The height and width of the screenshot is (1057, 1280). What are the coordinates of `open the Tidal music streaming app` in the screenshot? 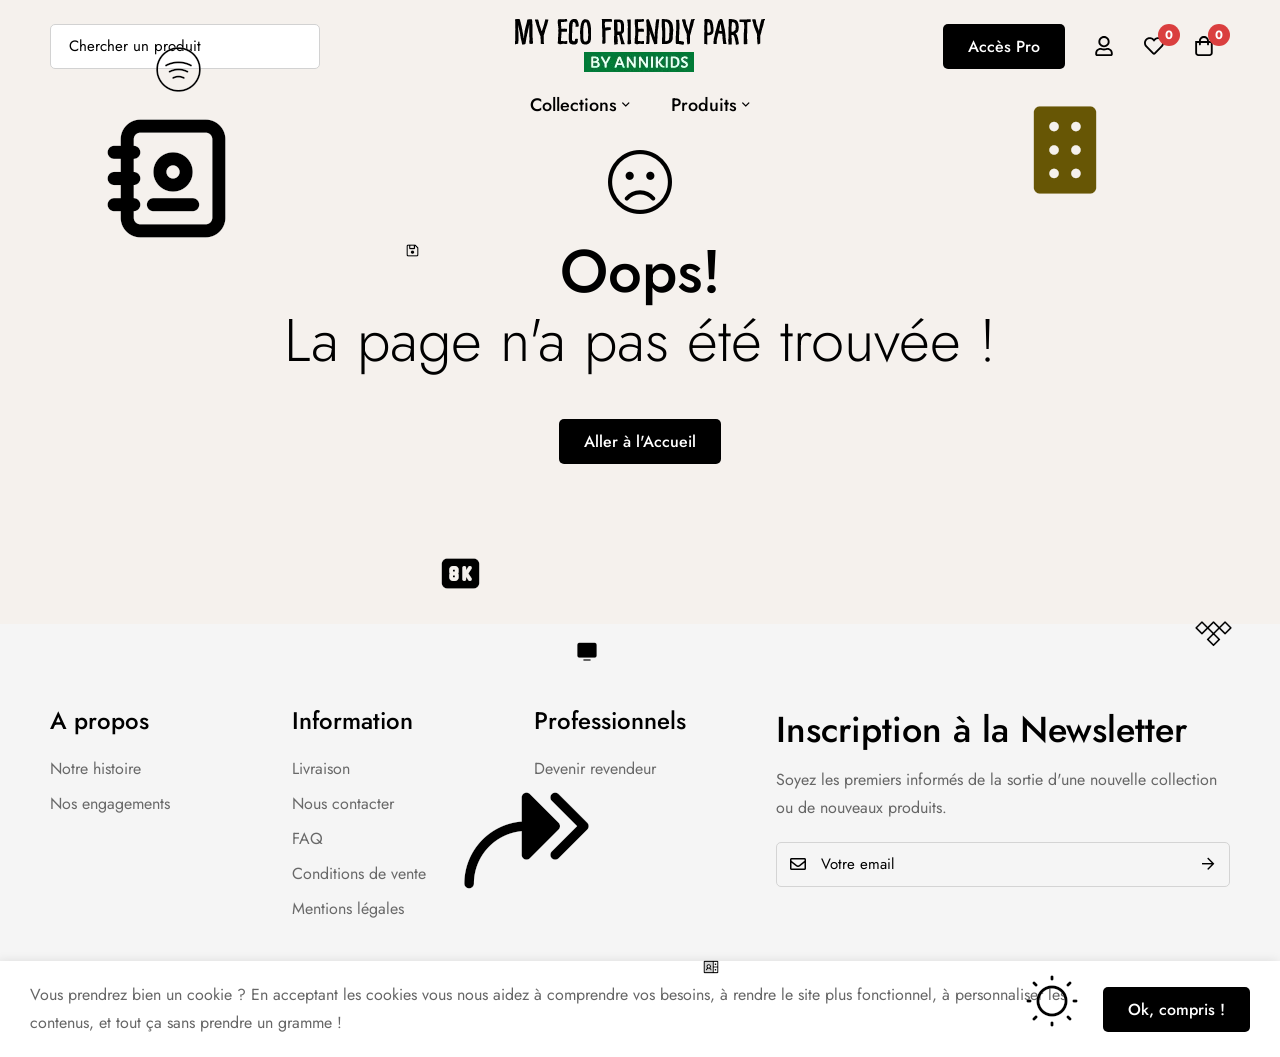 It's located at (1213, 632).